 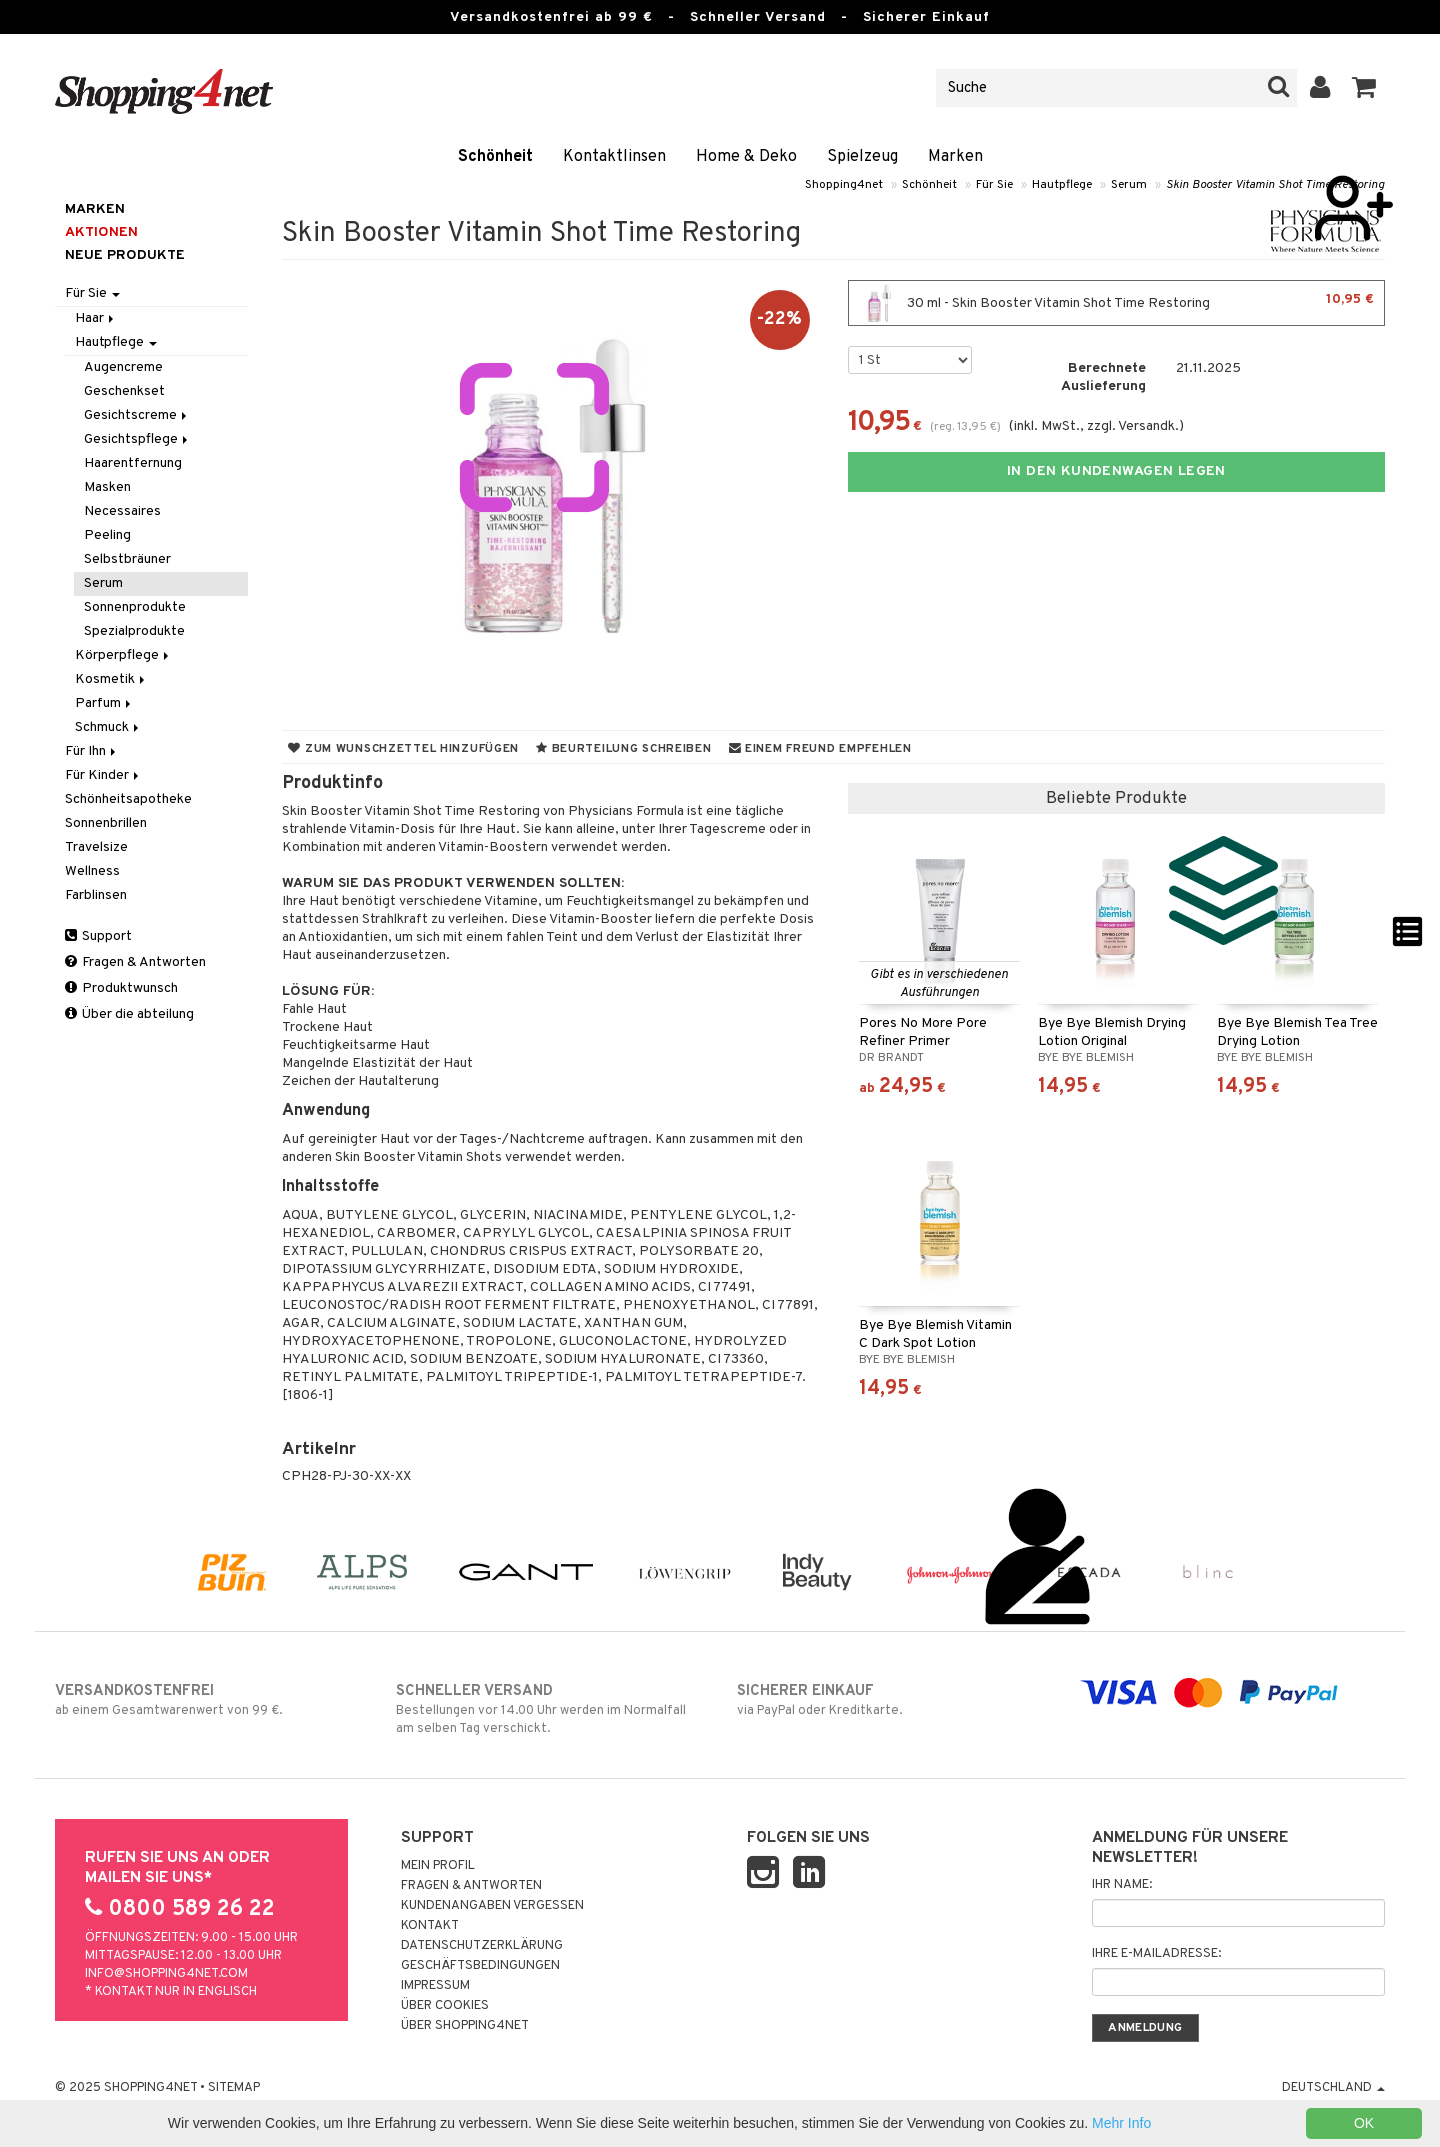 I want to click on view or manage layers, so click(x=1223, y=890).